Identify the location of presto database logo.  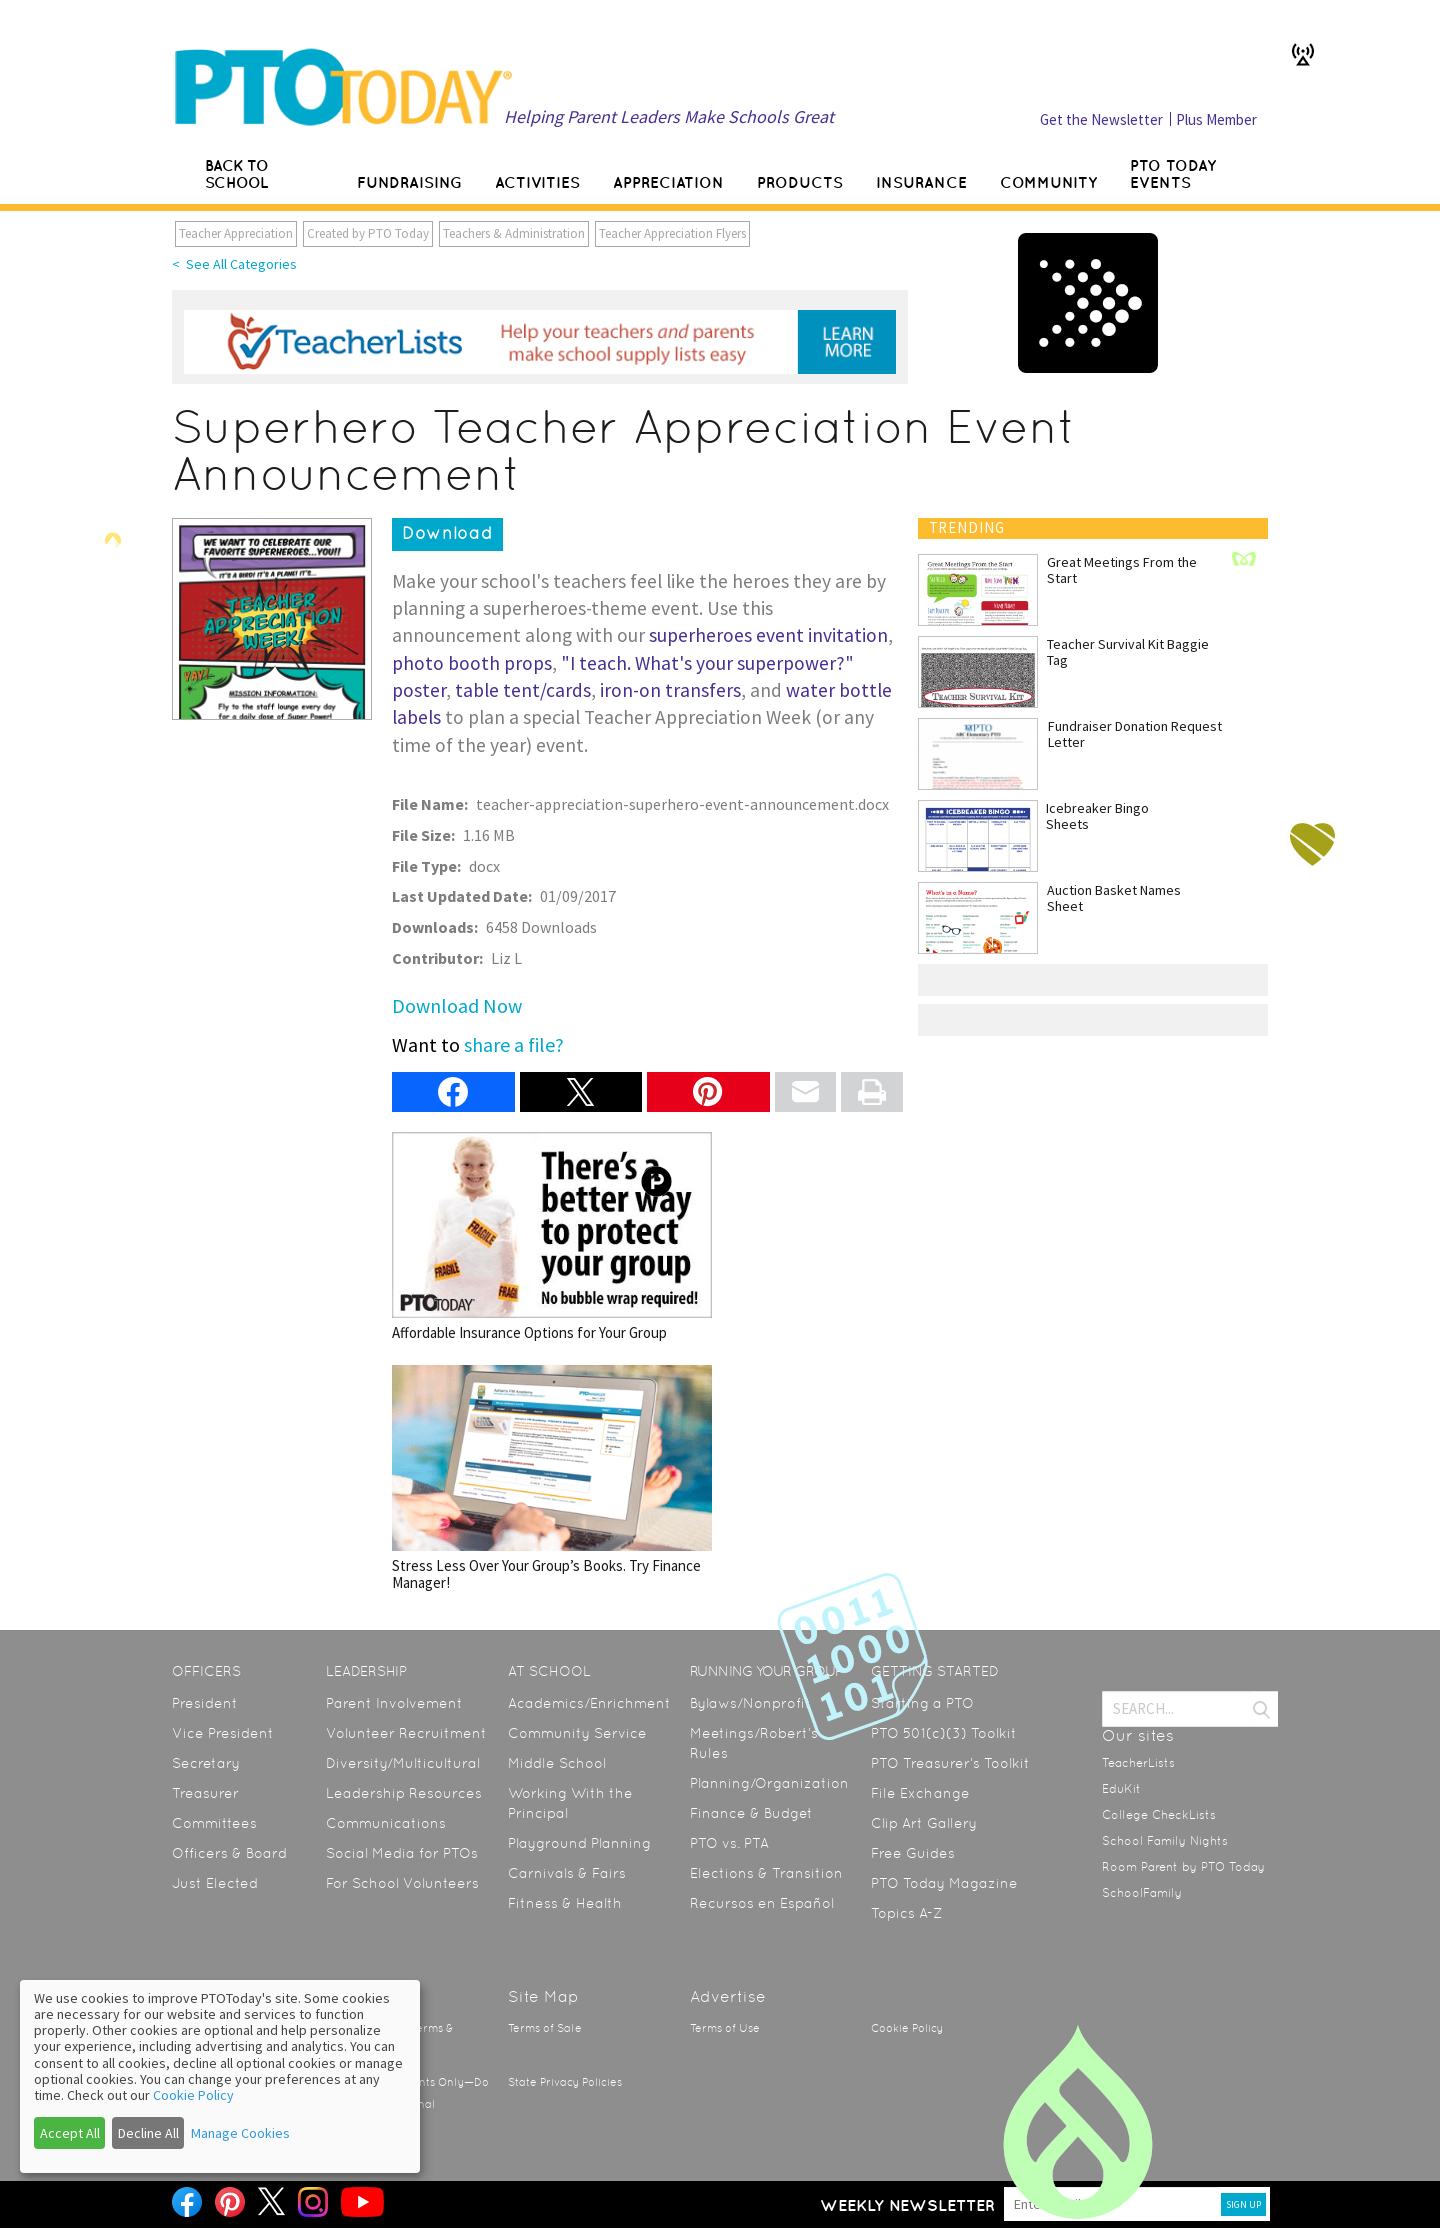
(1088, 303).